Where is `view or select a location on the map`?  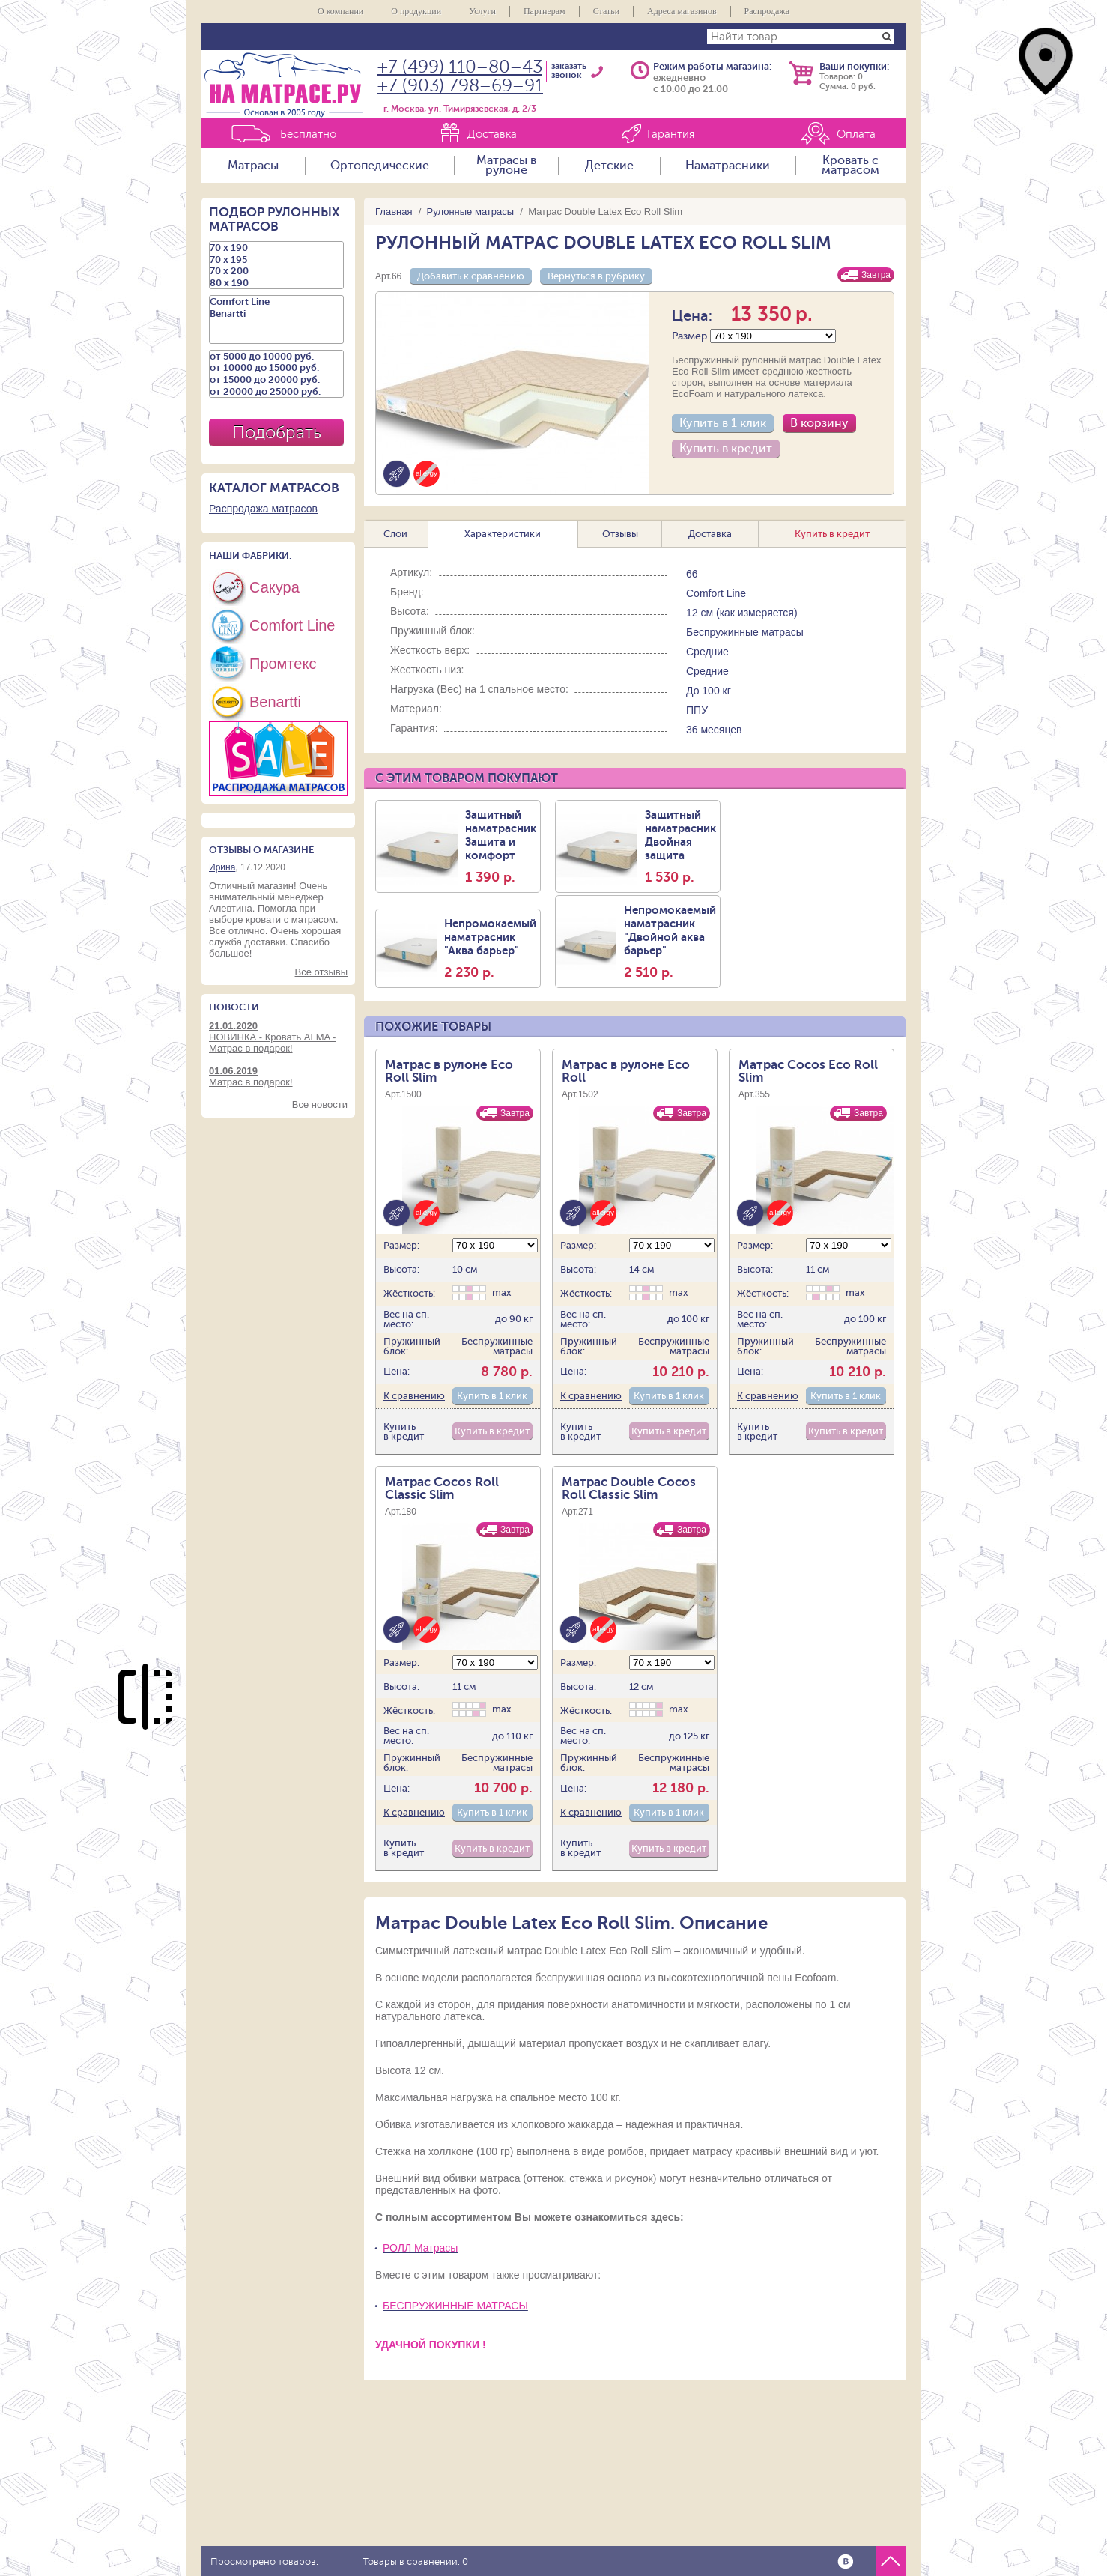
view or select a location on the map is located at coordinates (1046, 61).